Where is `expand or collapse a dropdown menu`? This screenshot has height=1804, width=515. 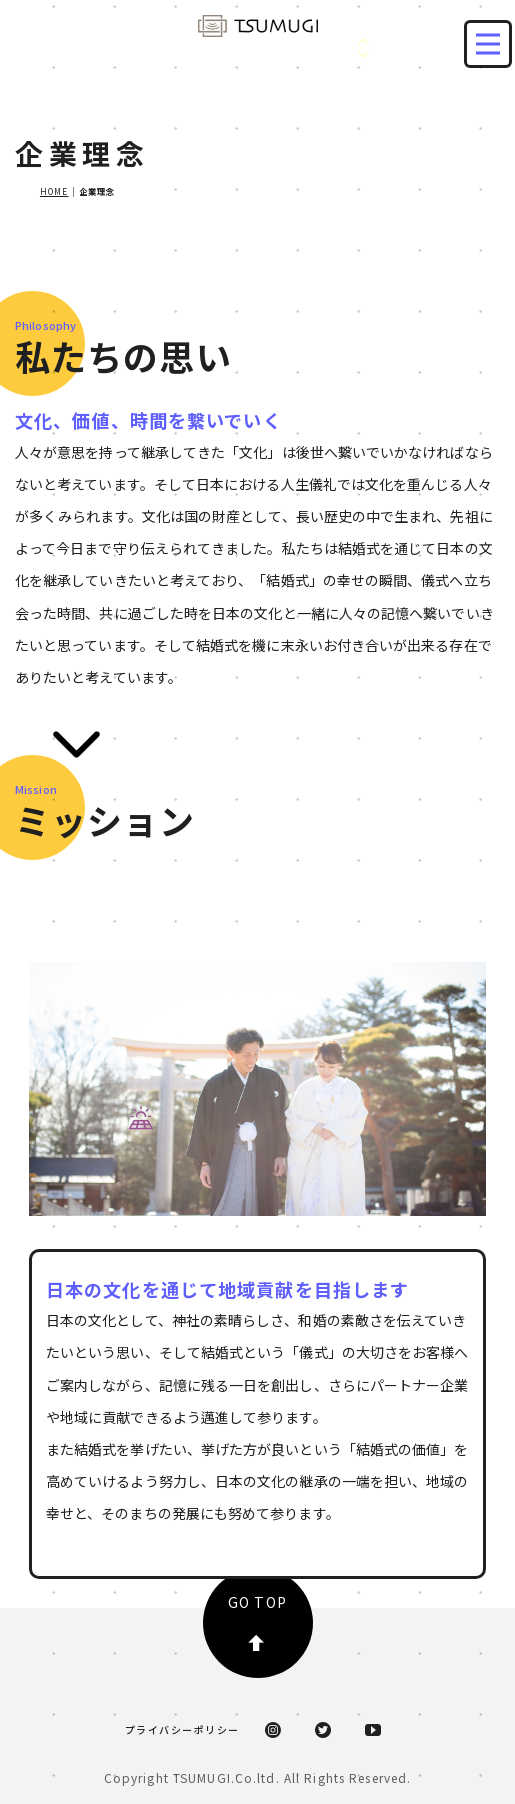
expand or collapse a dropdown menu is located at coordinates (363, 48).